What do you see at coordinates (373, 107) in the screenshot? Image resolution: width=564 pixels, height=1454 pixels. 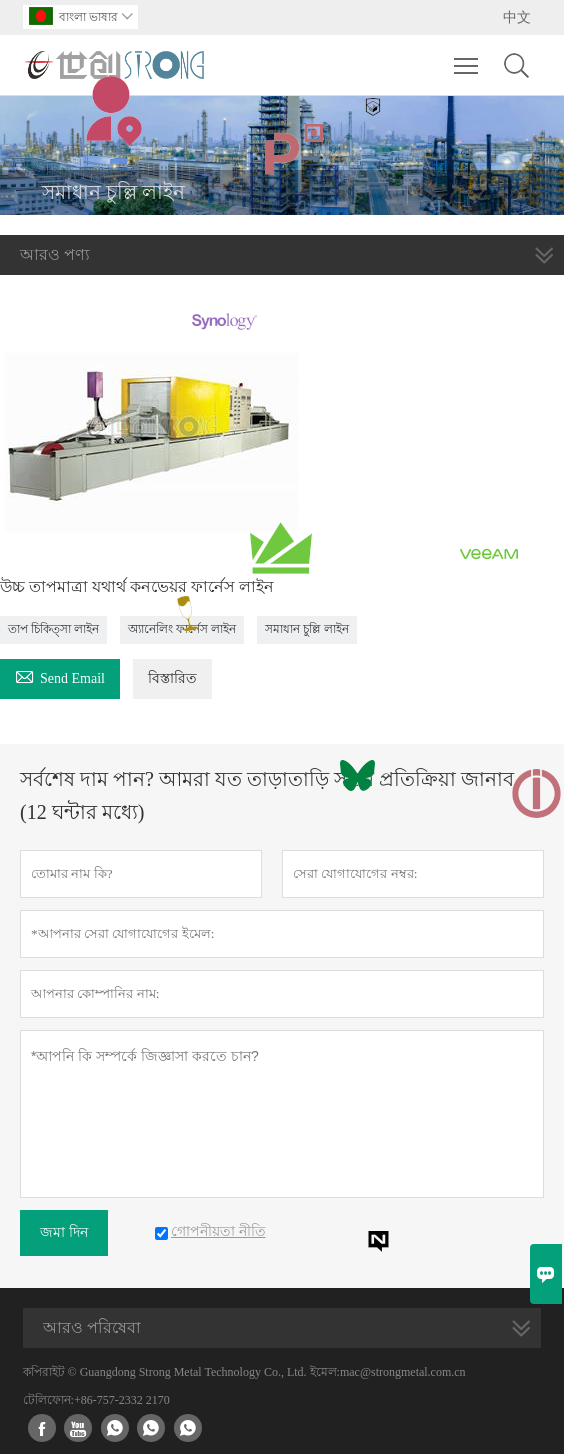 I see `htmlacademy brand logo` at bounding box center [373, 107].